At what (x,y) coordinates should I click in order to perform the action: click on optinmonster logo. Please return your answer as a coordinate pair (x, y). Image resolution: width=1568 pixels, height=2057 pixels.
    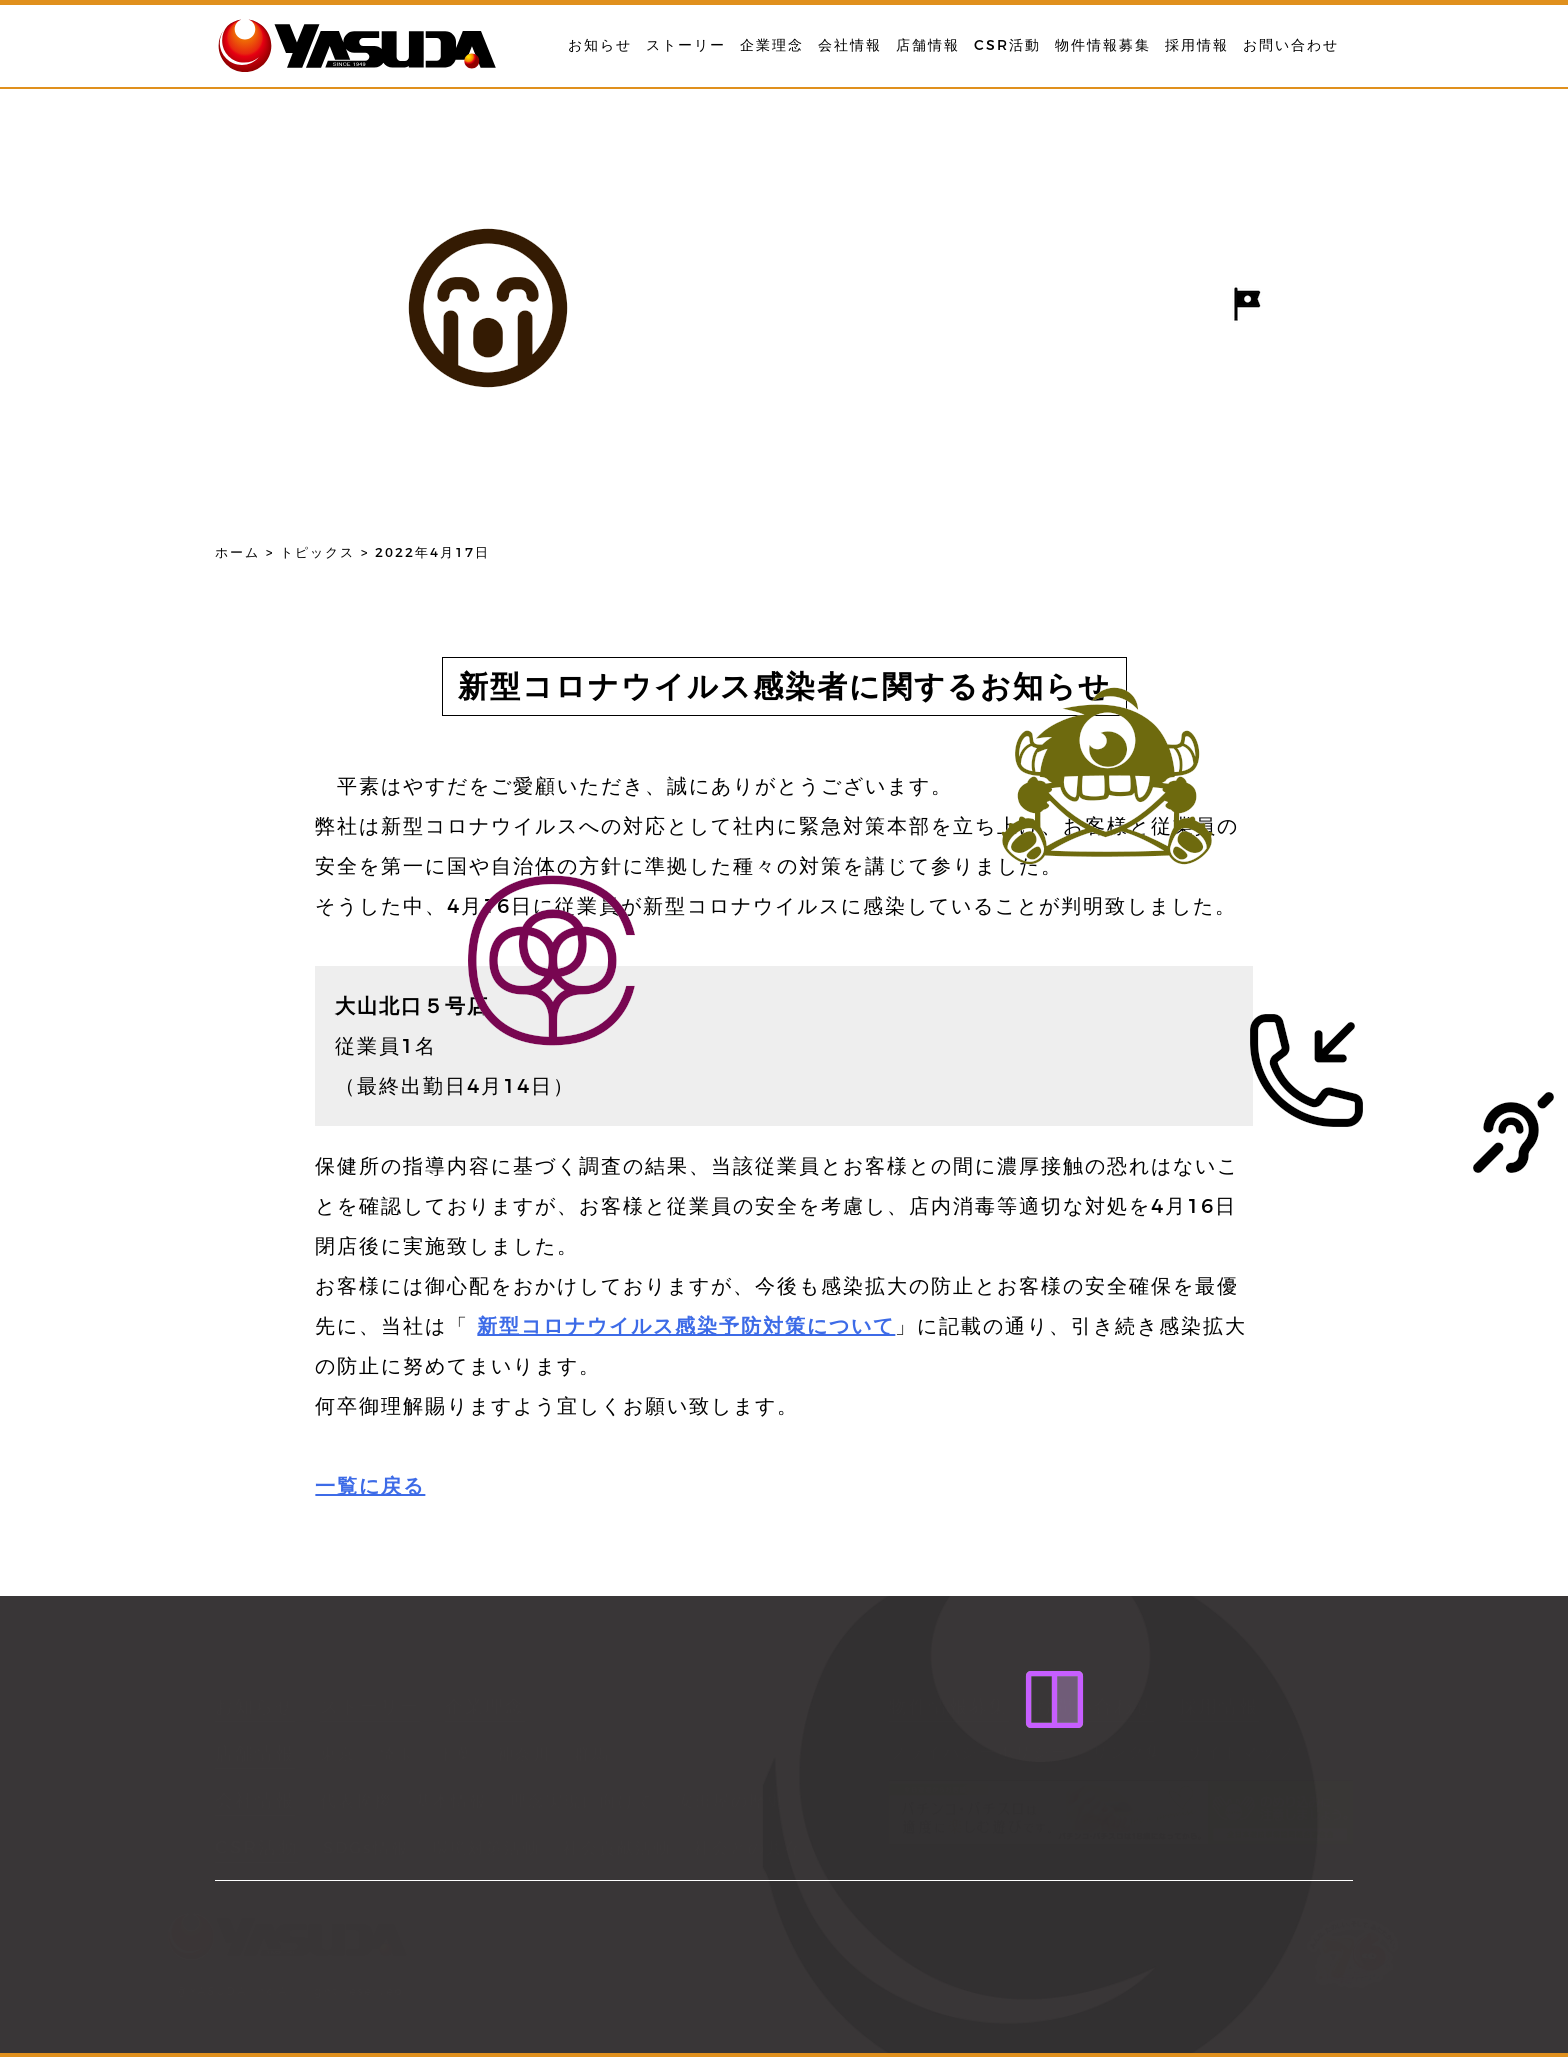
    Looking at the image, I should click on (1107, 776).